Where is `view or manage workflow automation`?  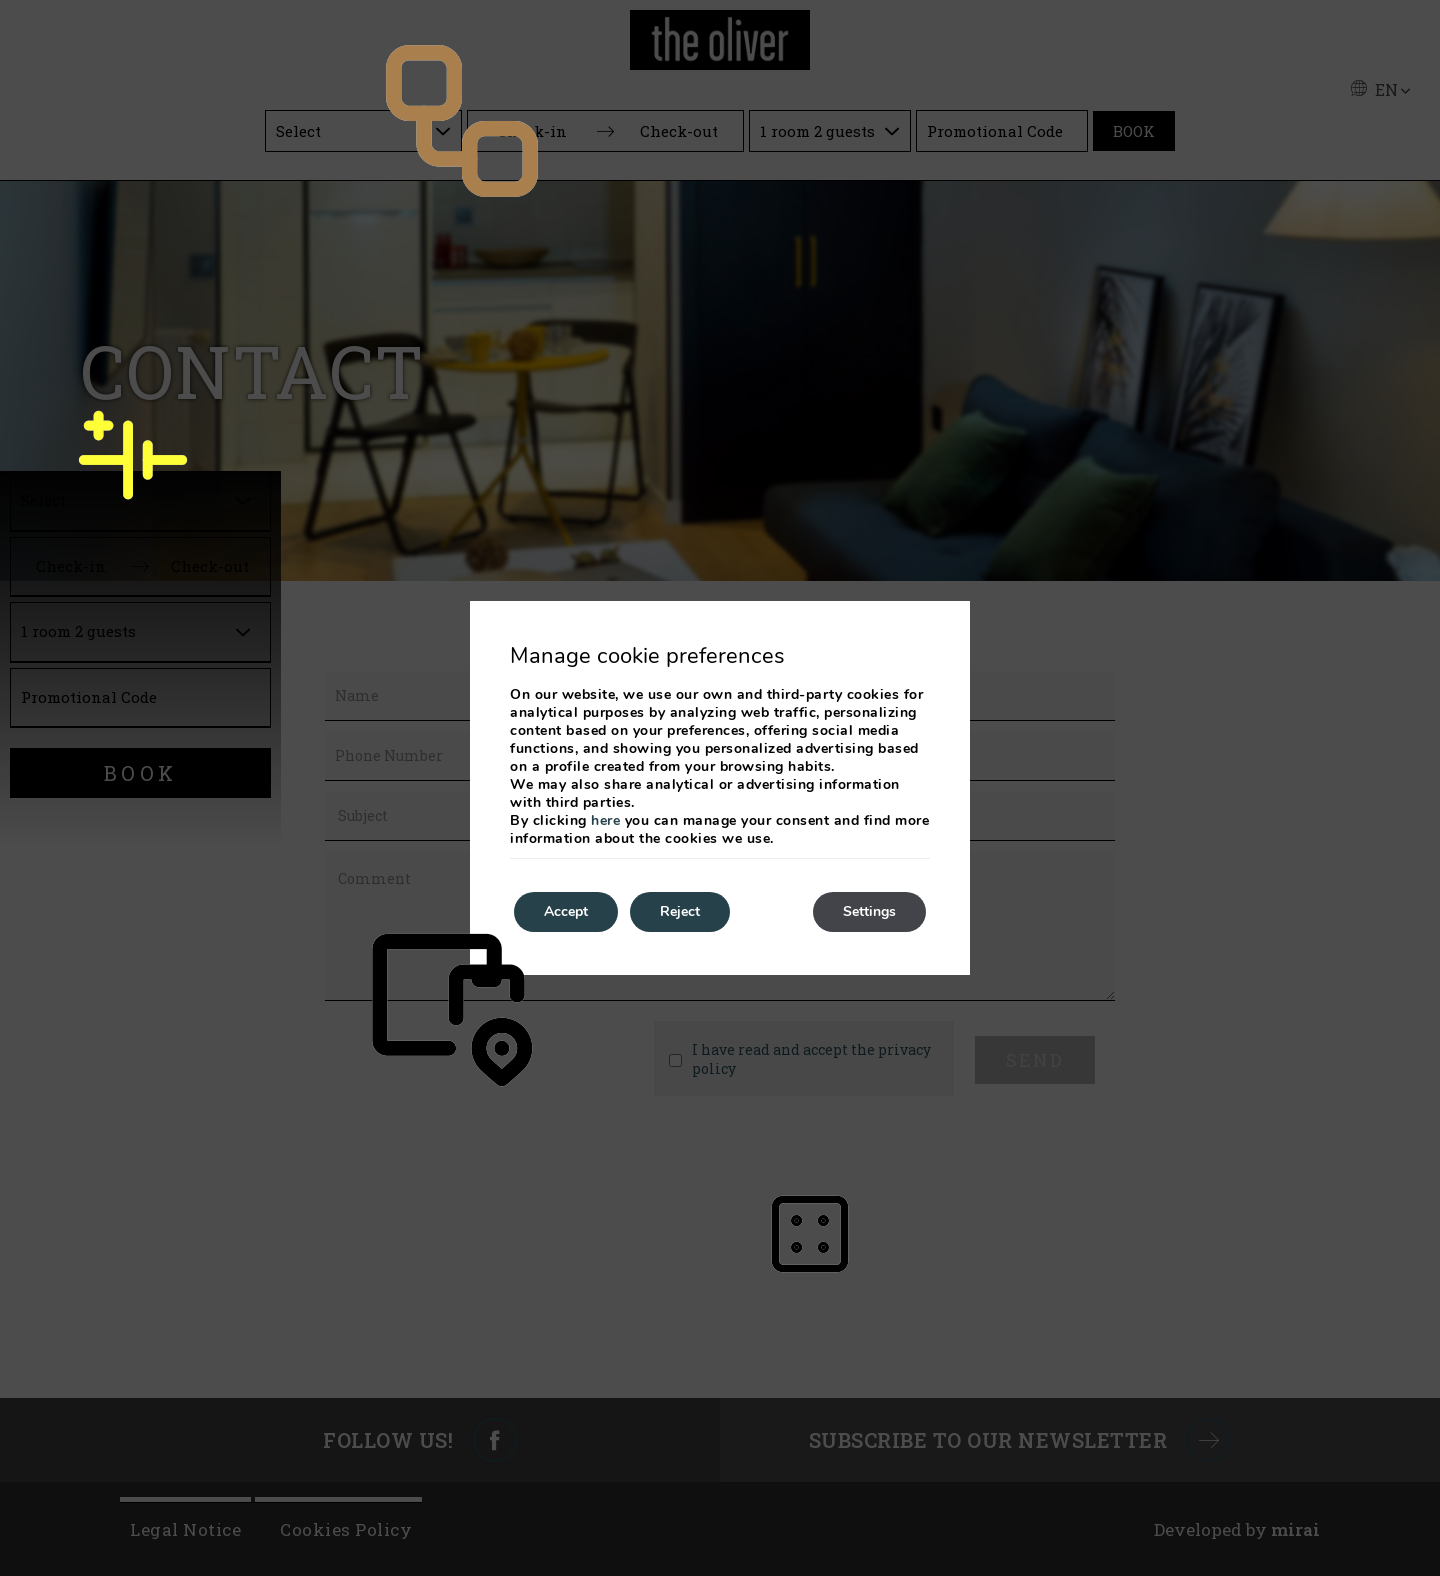 view or manage workflow automation is located at coordinates (462, 121).